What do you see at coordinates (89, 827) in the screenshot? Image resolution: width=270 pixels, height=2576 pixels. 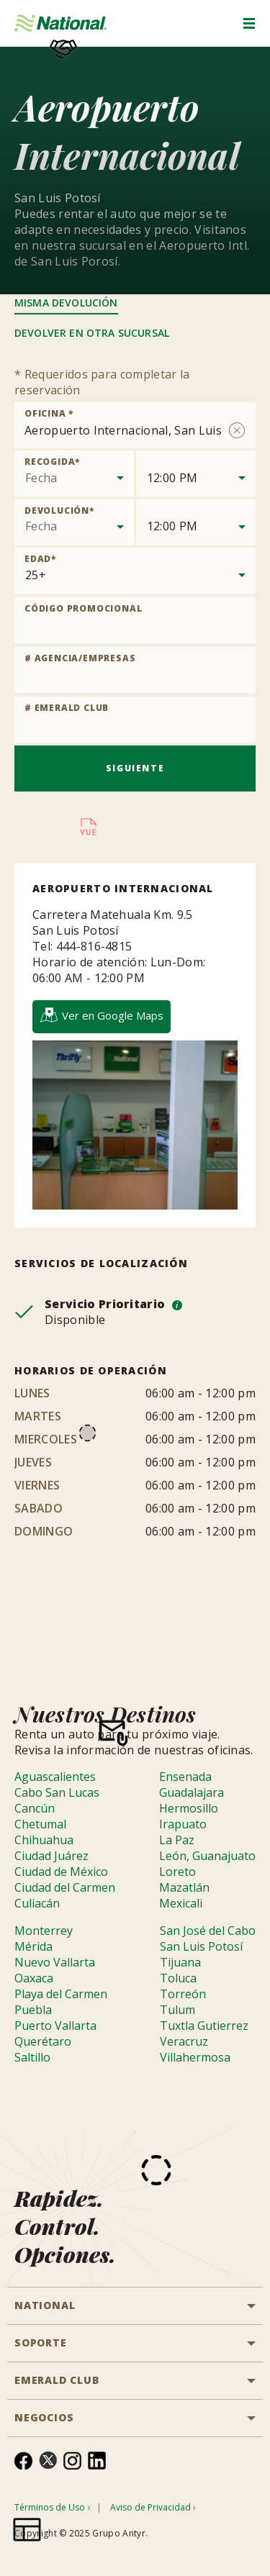 I see `vue.js file type indicator` at bounding box center [89, 827].